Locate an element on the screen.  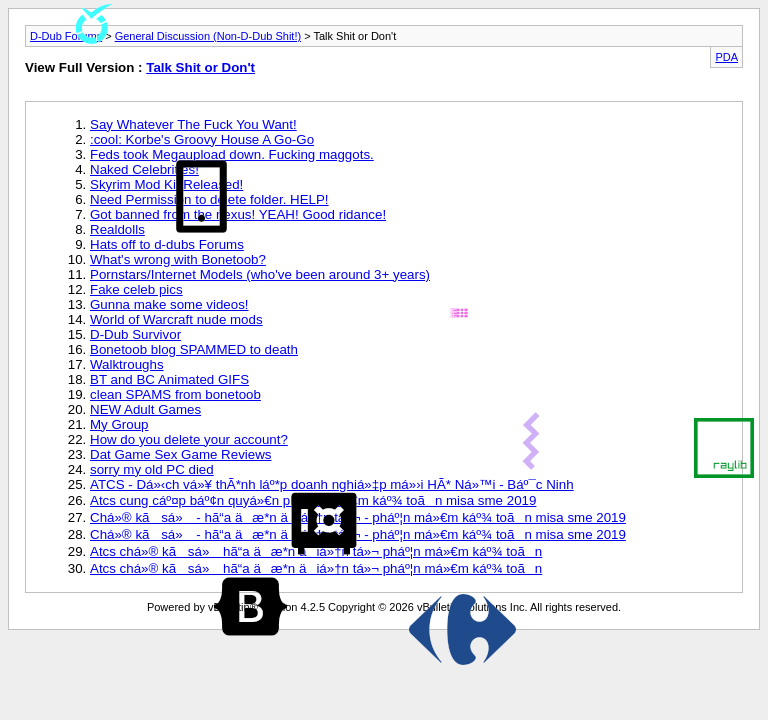
raylib game development library logo is located at coordinates (724, 448).